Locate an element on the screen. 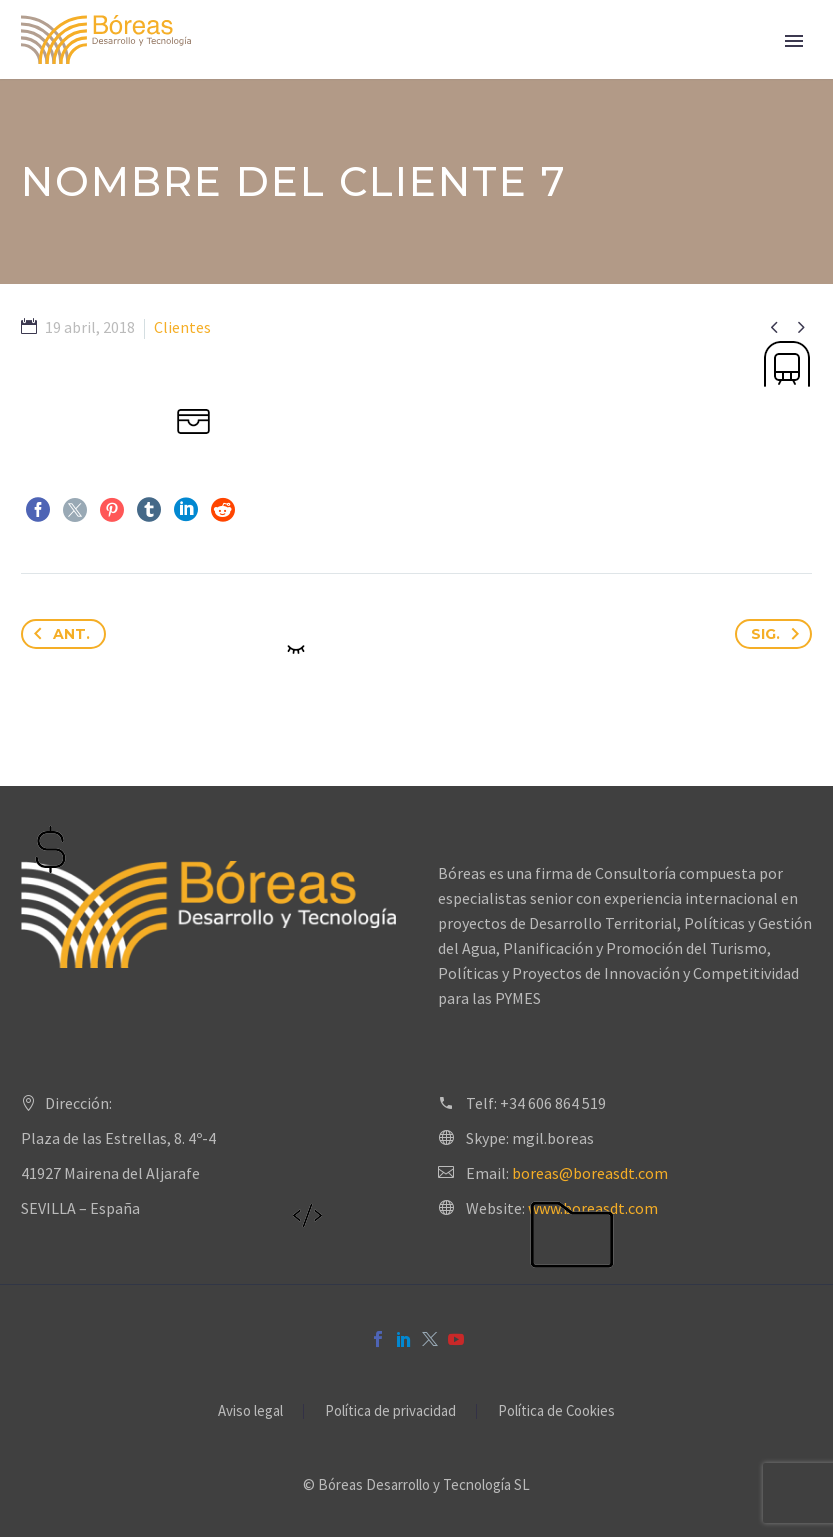  view or edit source code is located at coordinates (307, 1215).